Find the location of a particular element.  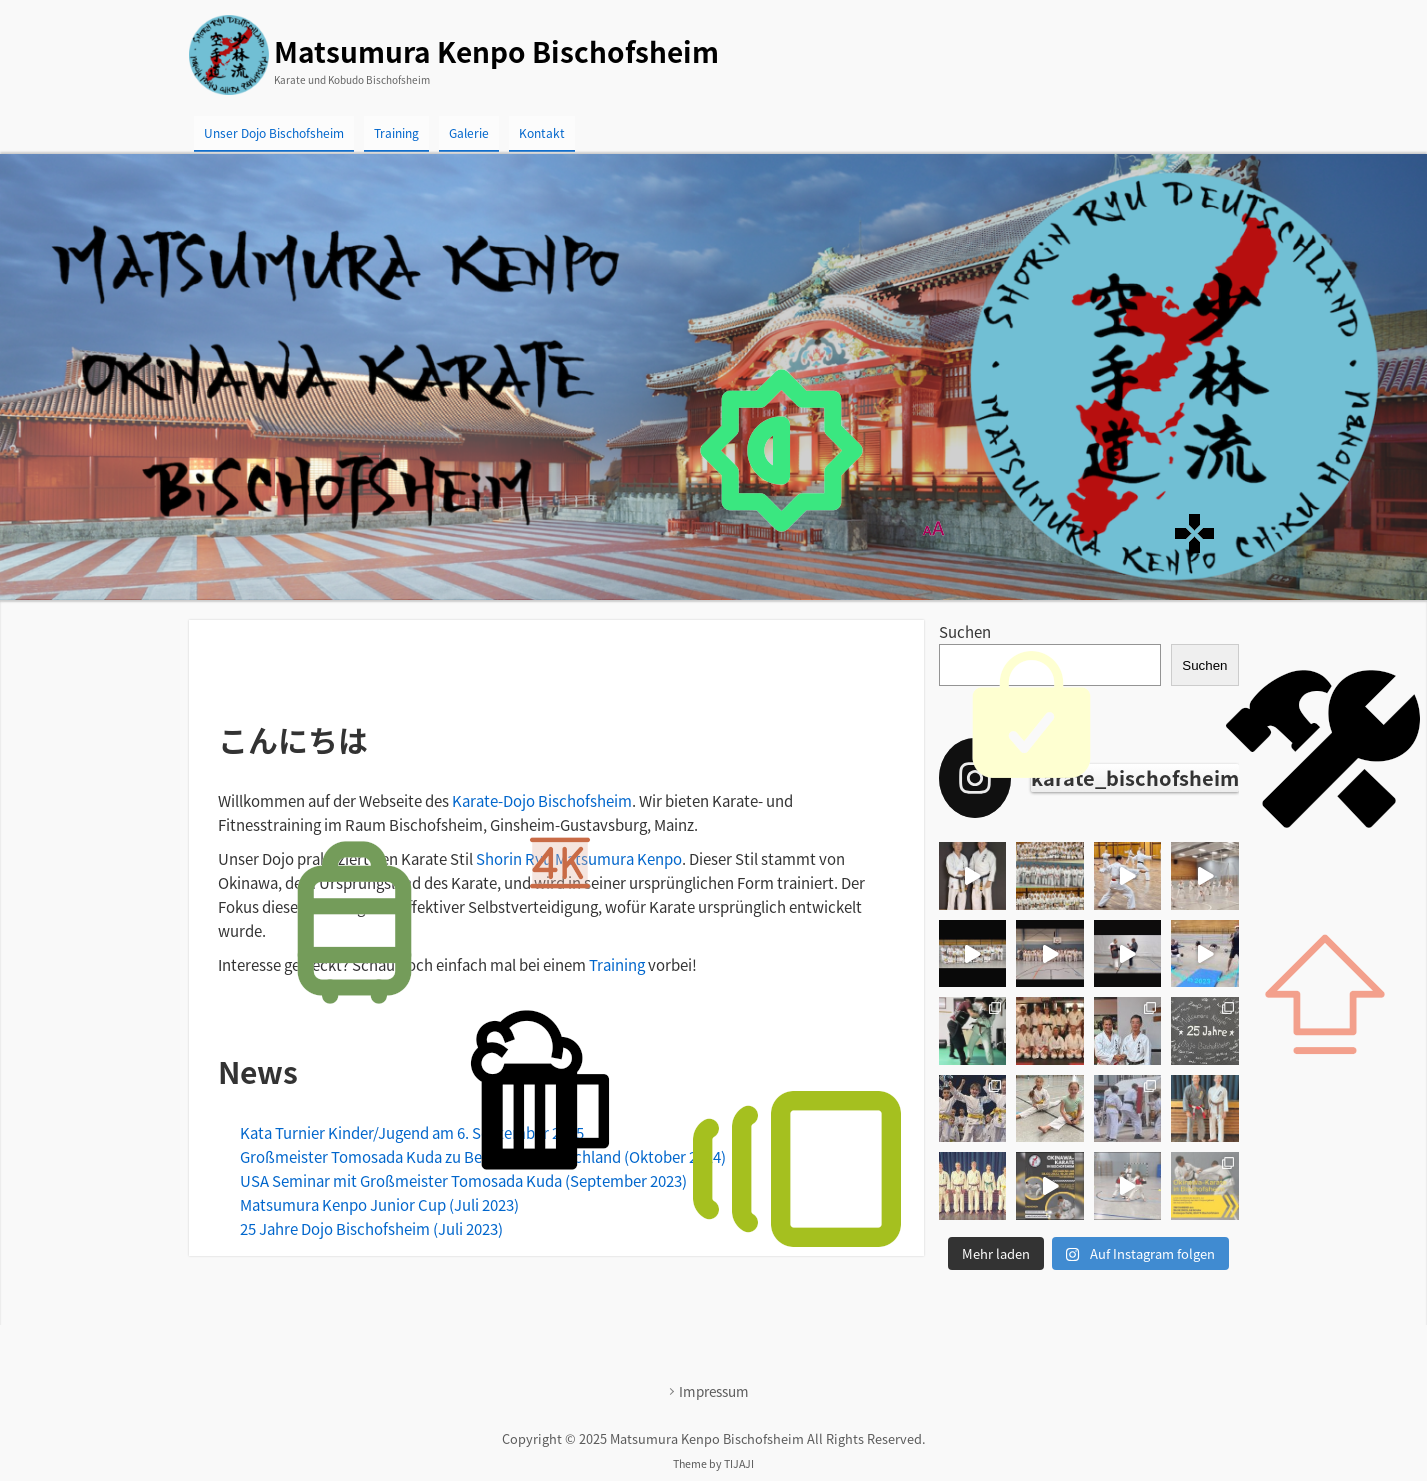

access settings or configuration options is located at coordinates (1323, 749).